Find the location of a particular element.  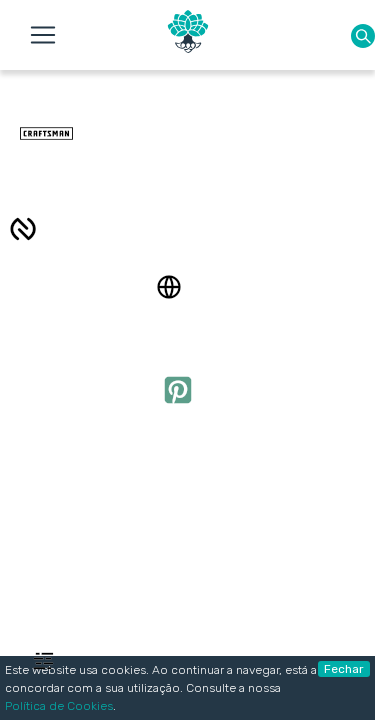

switch to global or international settings is located at coordinates (169, 287).